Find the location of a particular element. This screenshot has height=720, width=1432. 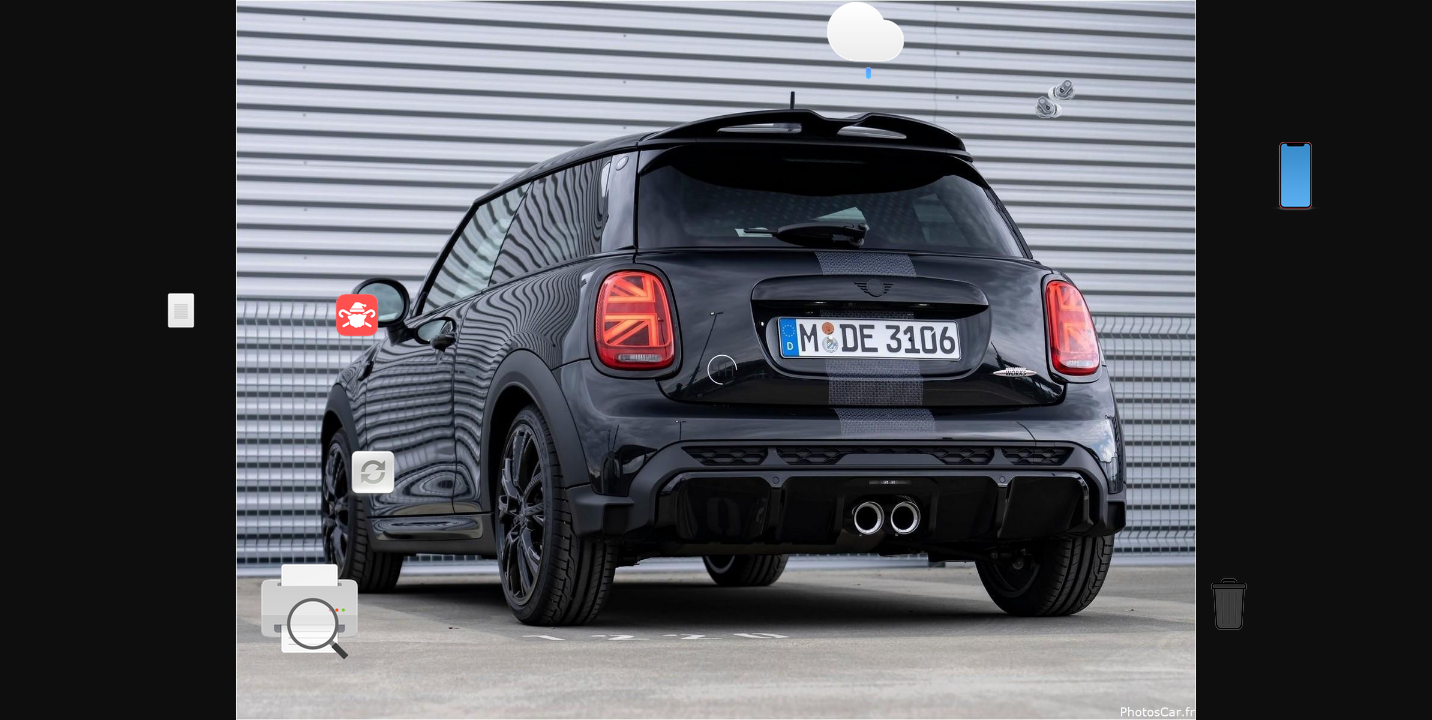

iPhone 12 mini device icon is located at coordinates (1295, 176).